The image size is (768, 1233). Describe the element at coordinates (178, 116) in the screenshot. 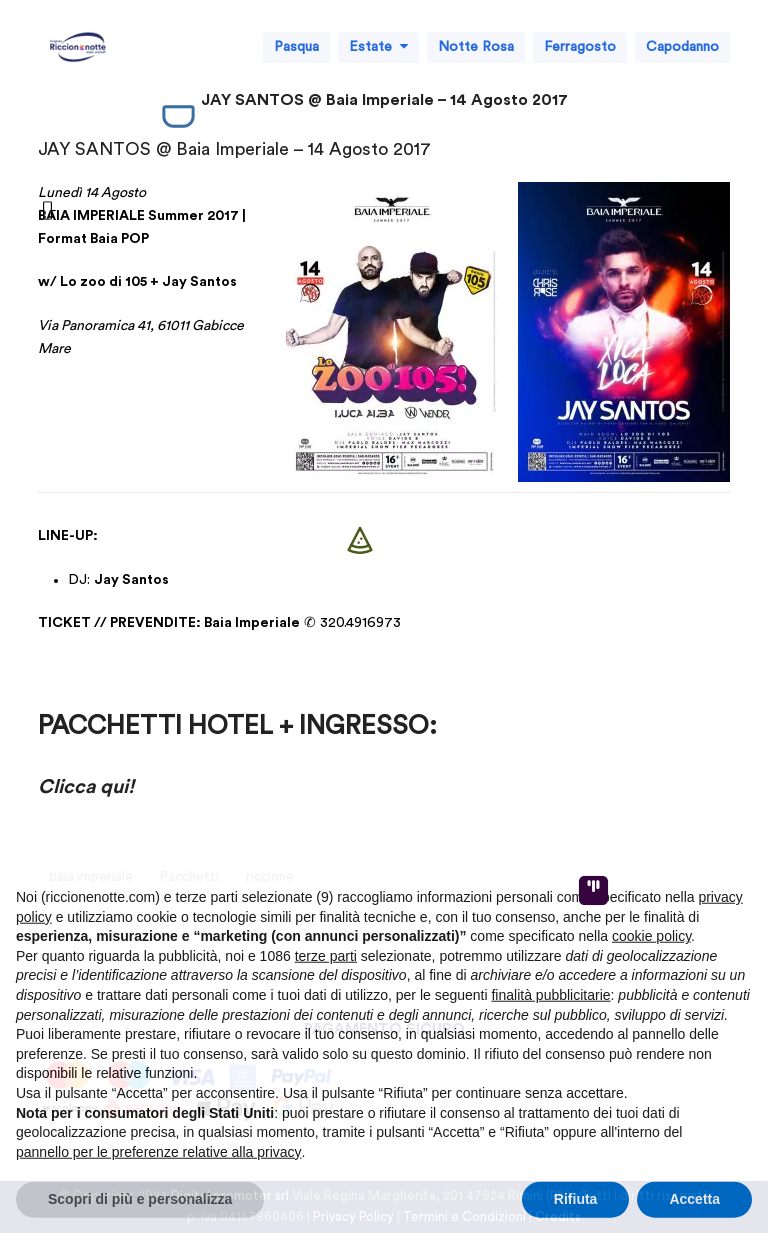

I see `container or card element with rounded bottom corners` at that location.